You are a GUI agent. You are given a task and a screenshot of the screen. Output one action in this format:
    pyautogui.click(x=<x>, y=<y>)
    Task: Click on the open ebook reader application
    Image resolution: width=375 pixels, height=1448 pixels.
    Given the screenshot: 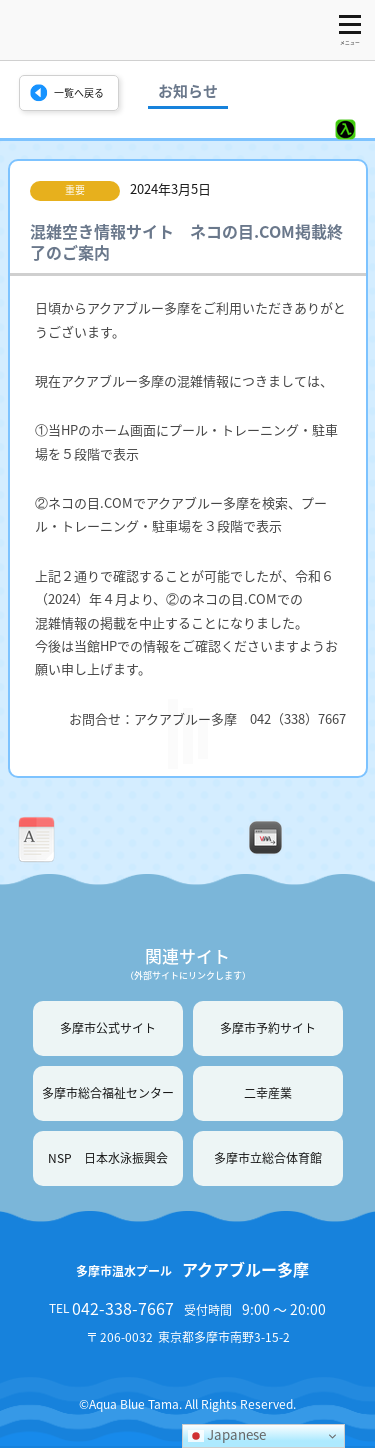 What is the action you would take?
    pyautogui.click(x=36, y=839)
    